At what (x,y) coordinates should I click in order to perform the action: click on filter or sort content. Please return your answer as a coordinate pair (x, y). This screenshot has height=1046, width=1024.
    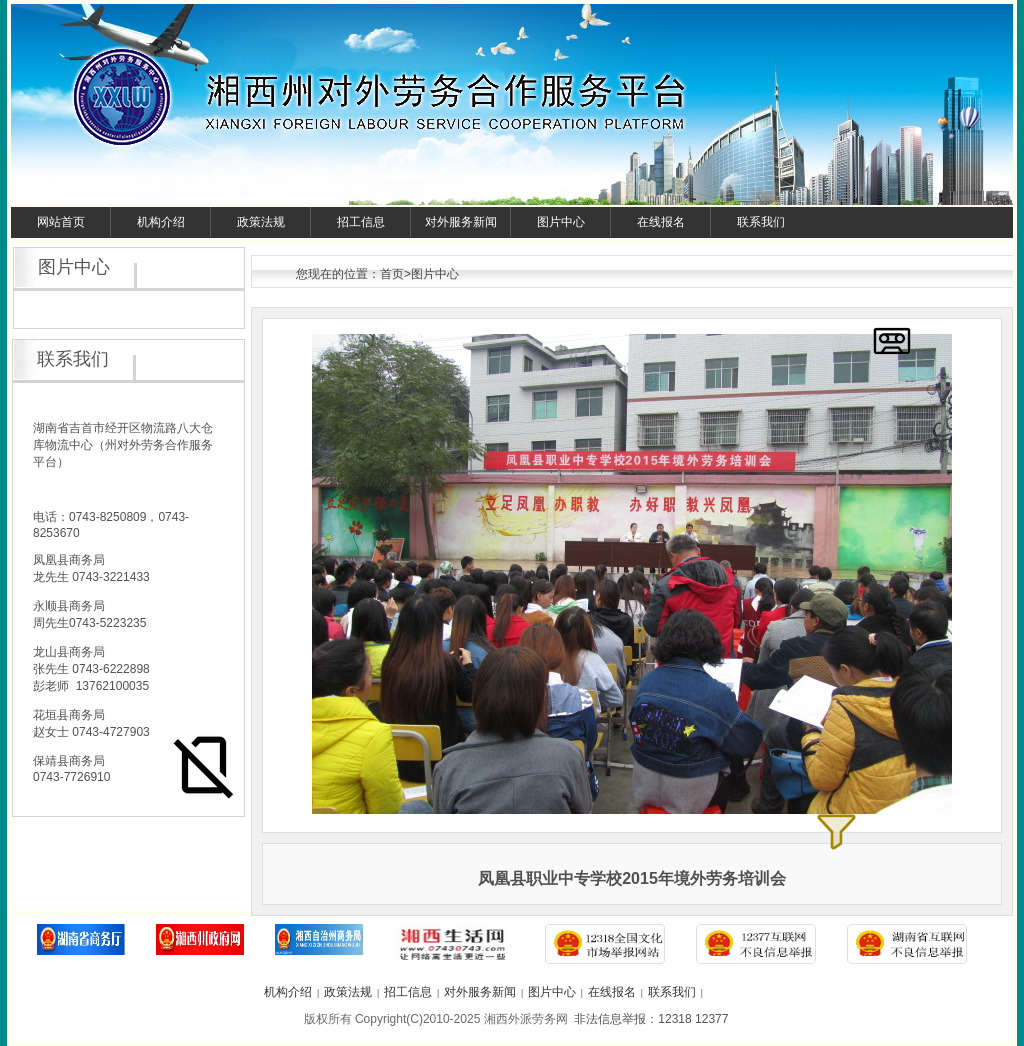
    Looking at the image, I should click on (836, 830).